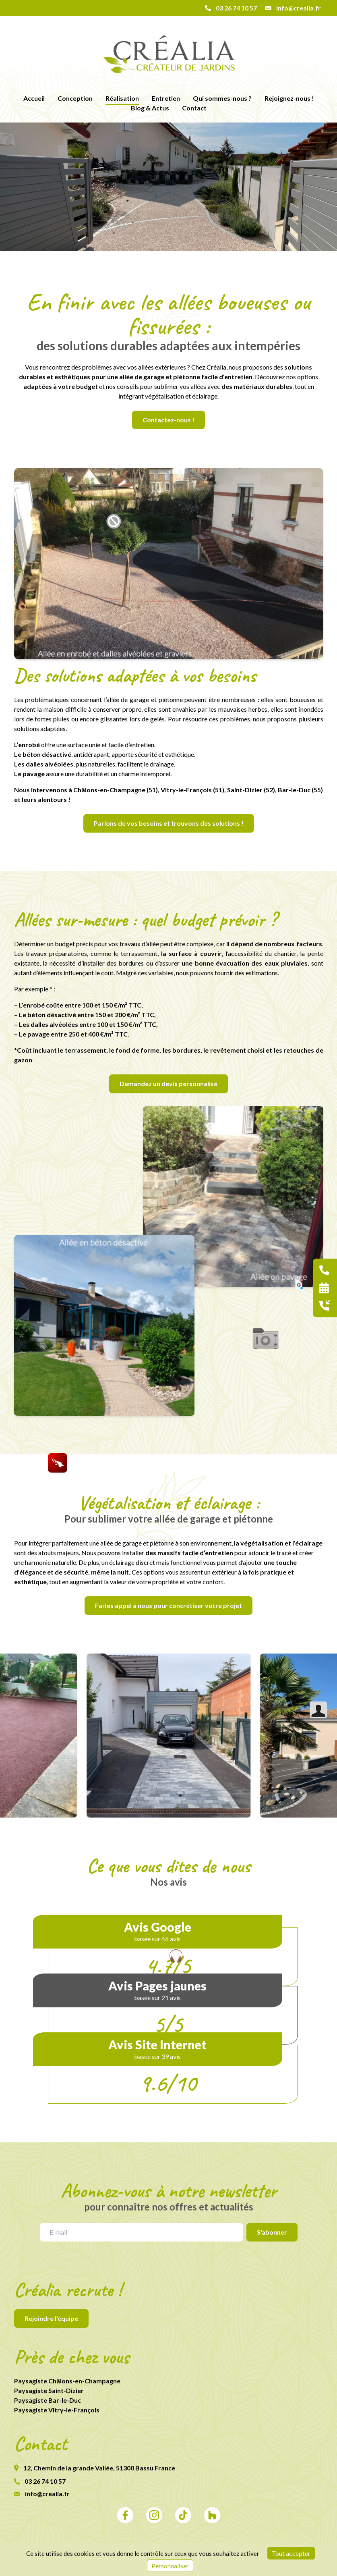  Describe the element at coordinates (299, 1285) in the screenshot. I see `open configuration settings` at that location.